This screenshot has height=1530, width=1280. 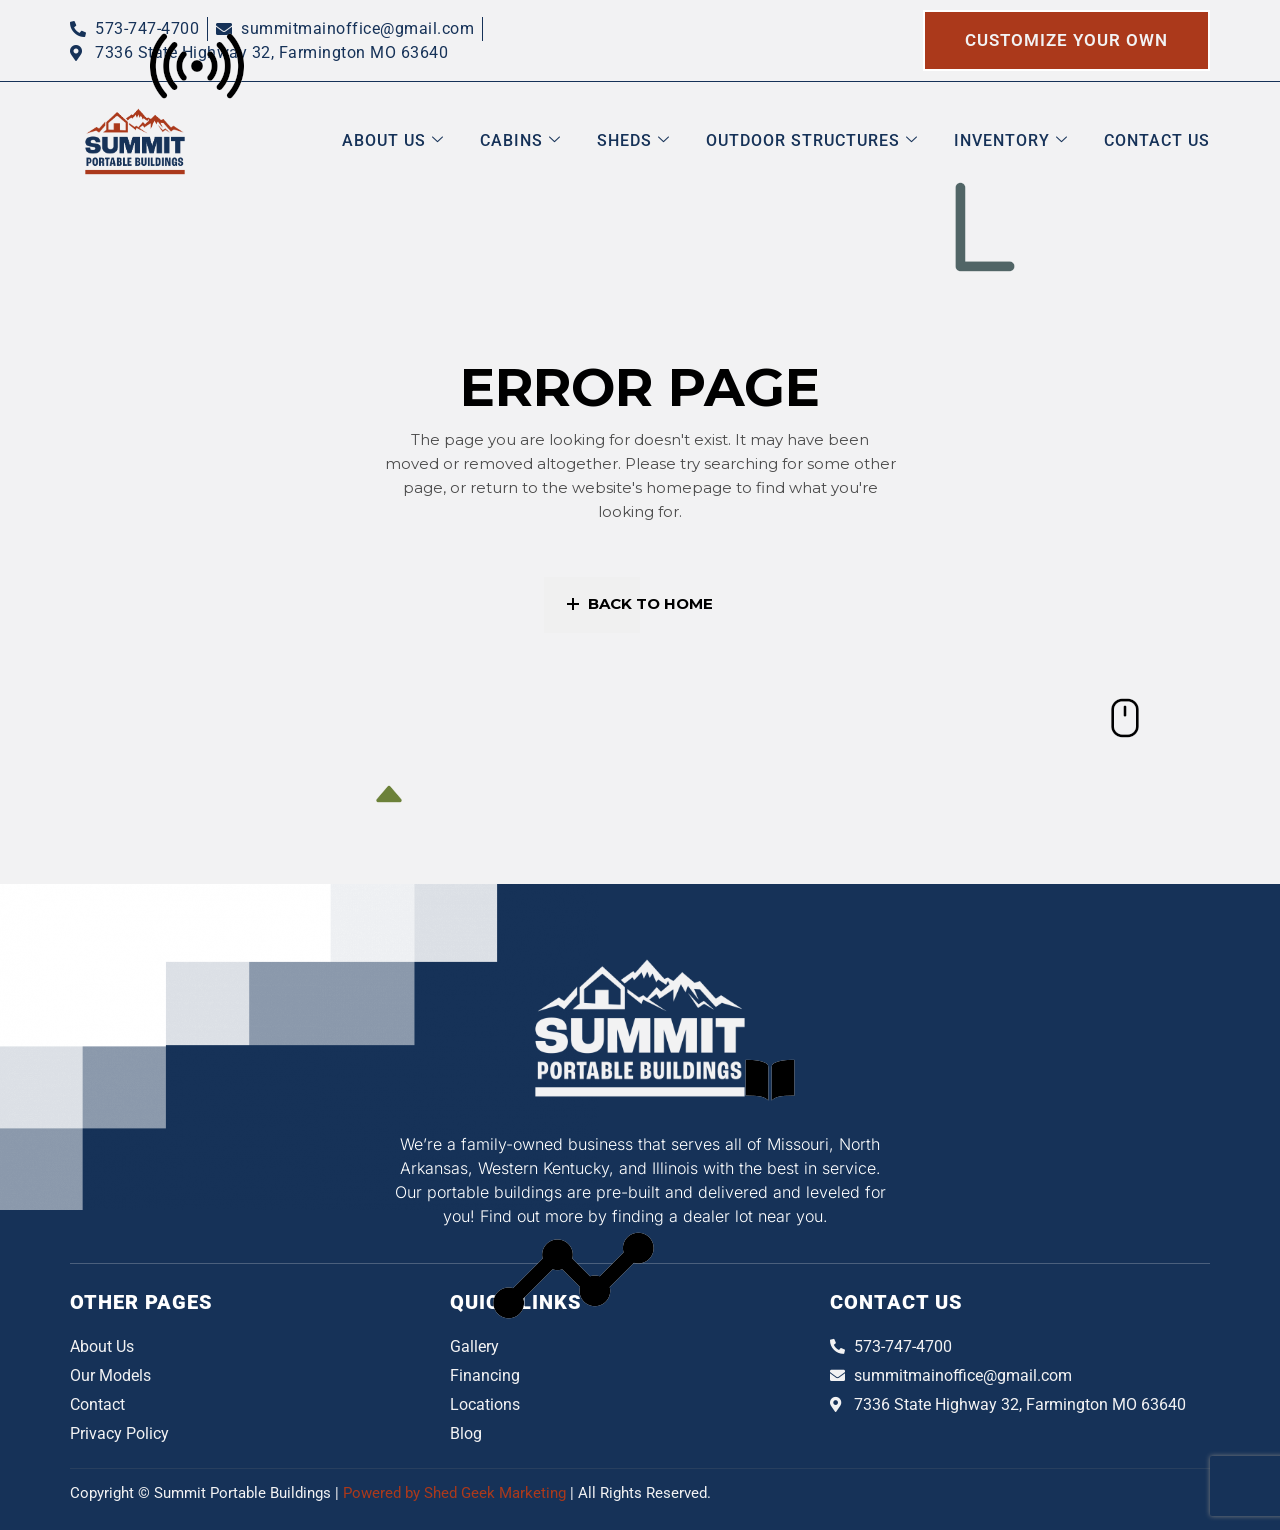 I want to click on view analytics and statistics, so click(x=573, y=1275).